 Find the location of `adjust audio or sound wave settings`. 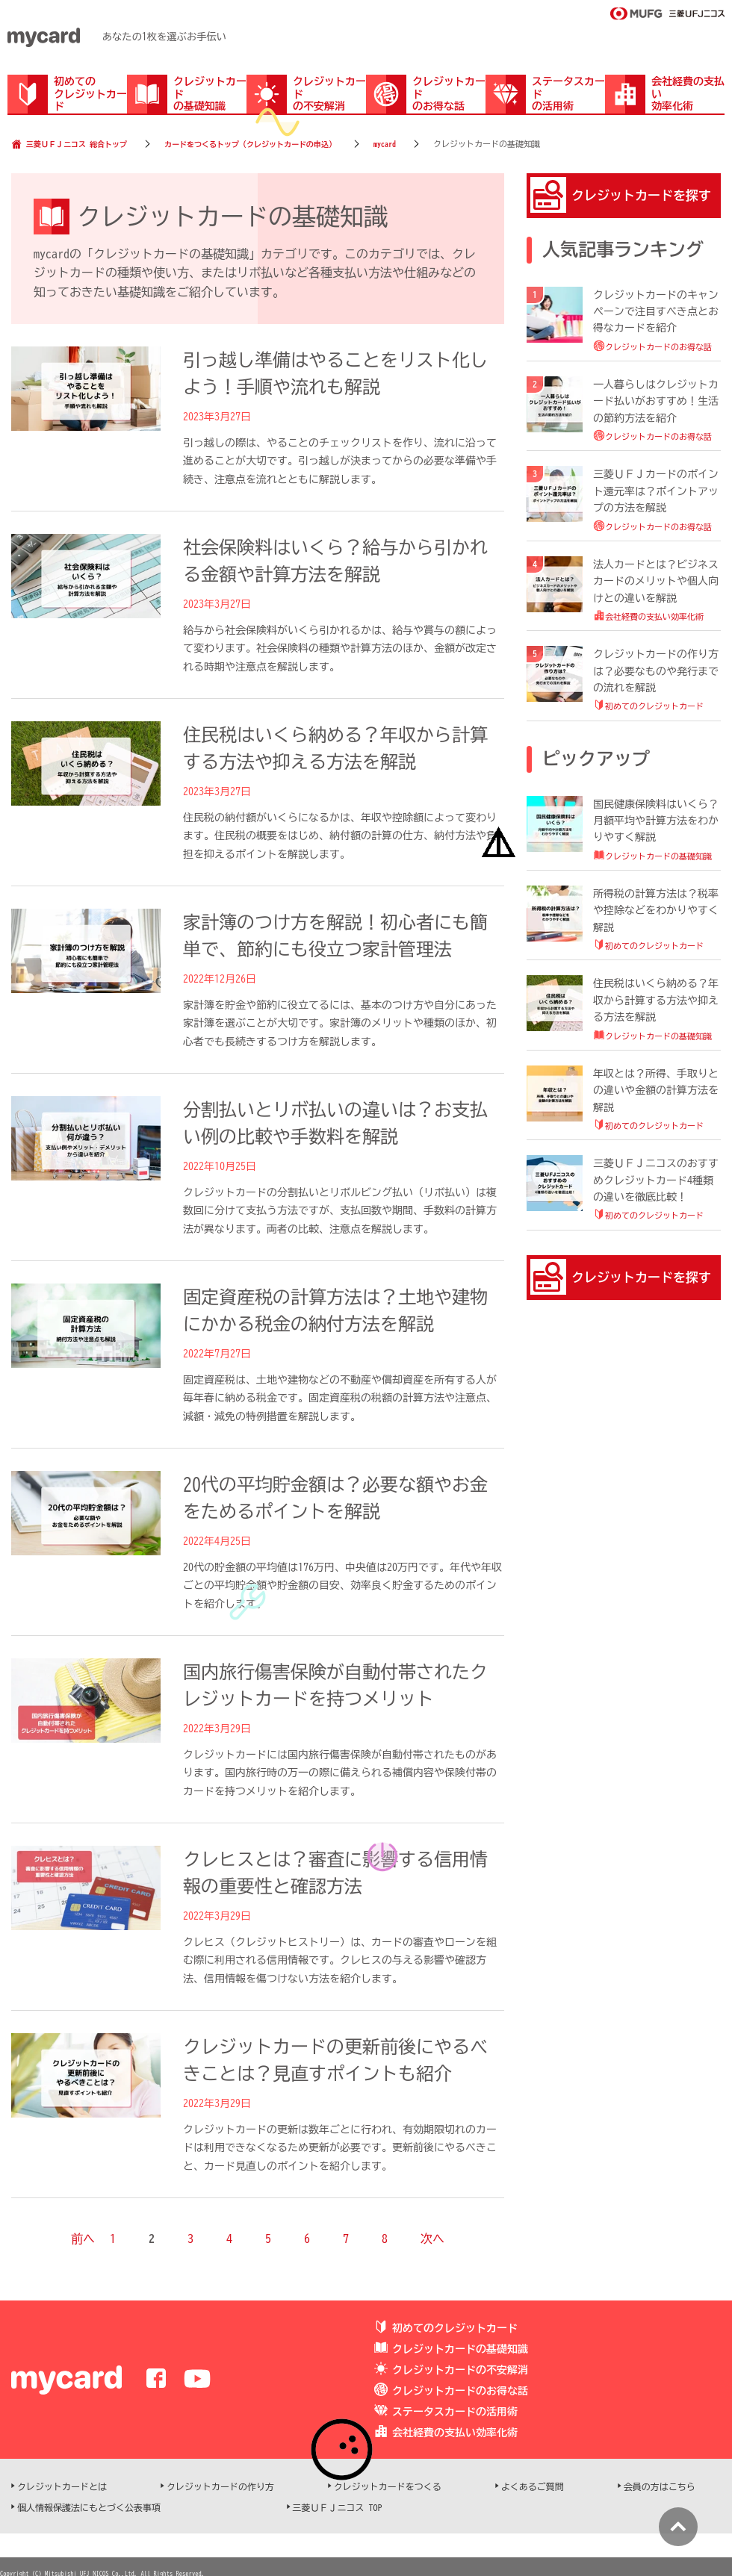

adjust audio or sound wave settings is located at coordinates (277, 122).